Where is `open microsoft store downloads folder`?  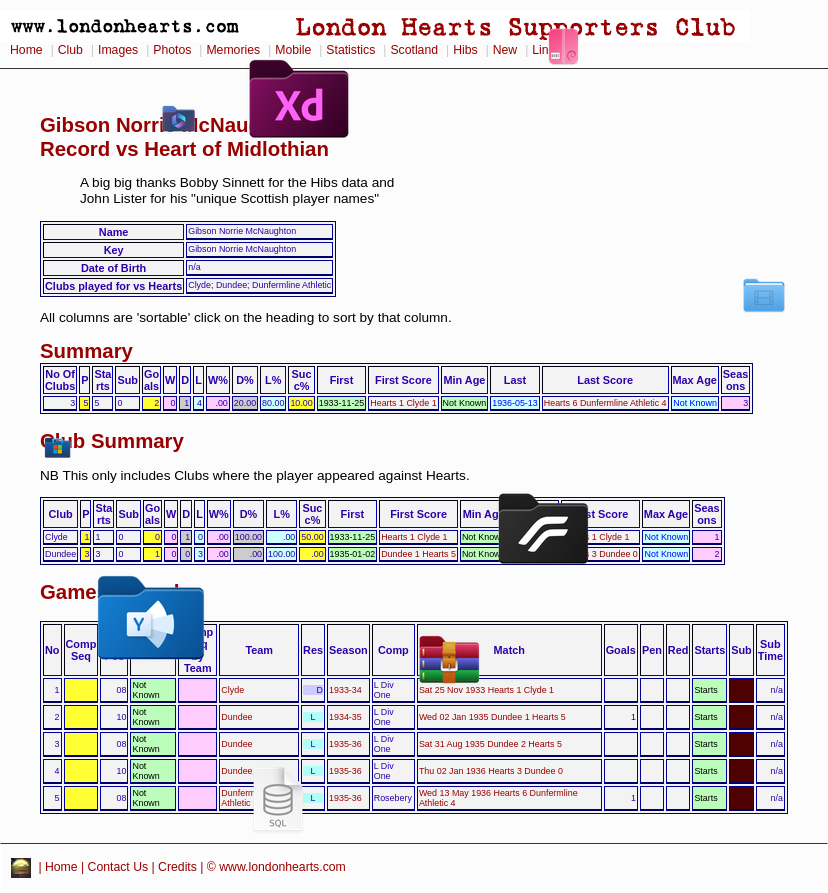
open microsoft store downloads folder is located at coordinates (57, 448).